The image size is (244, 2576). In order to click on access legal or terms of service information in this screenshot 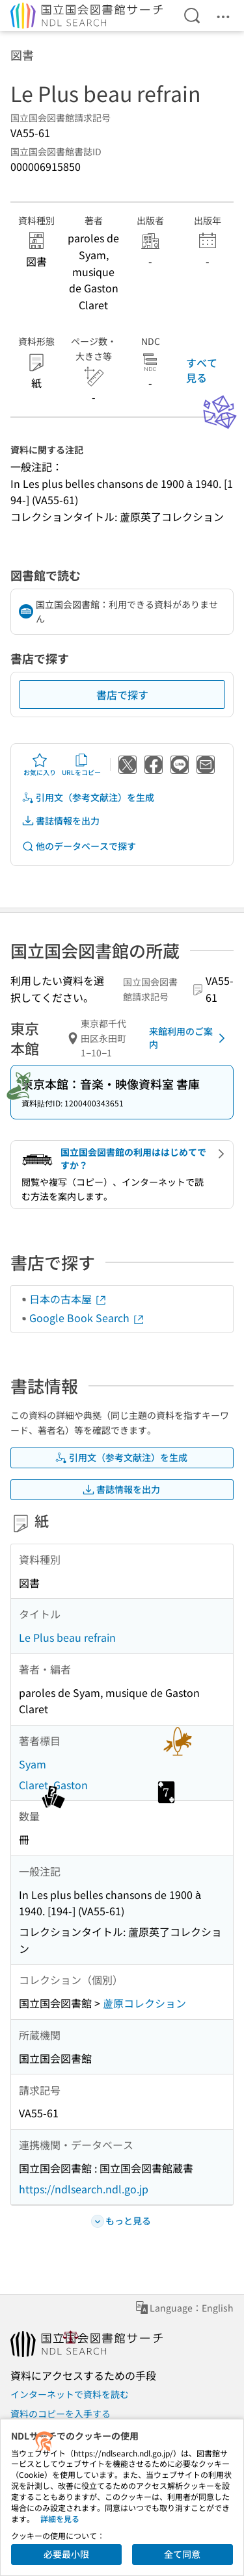, I will do `click(70, 2336)`.